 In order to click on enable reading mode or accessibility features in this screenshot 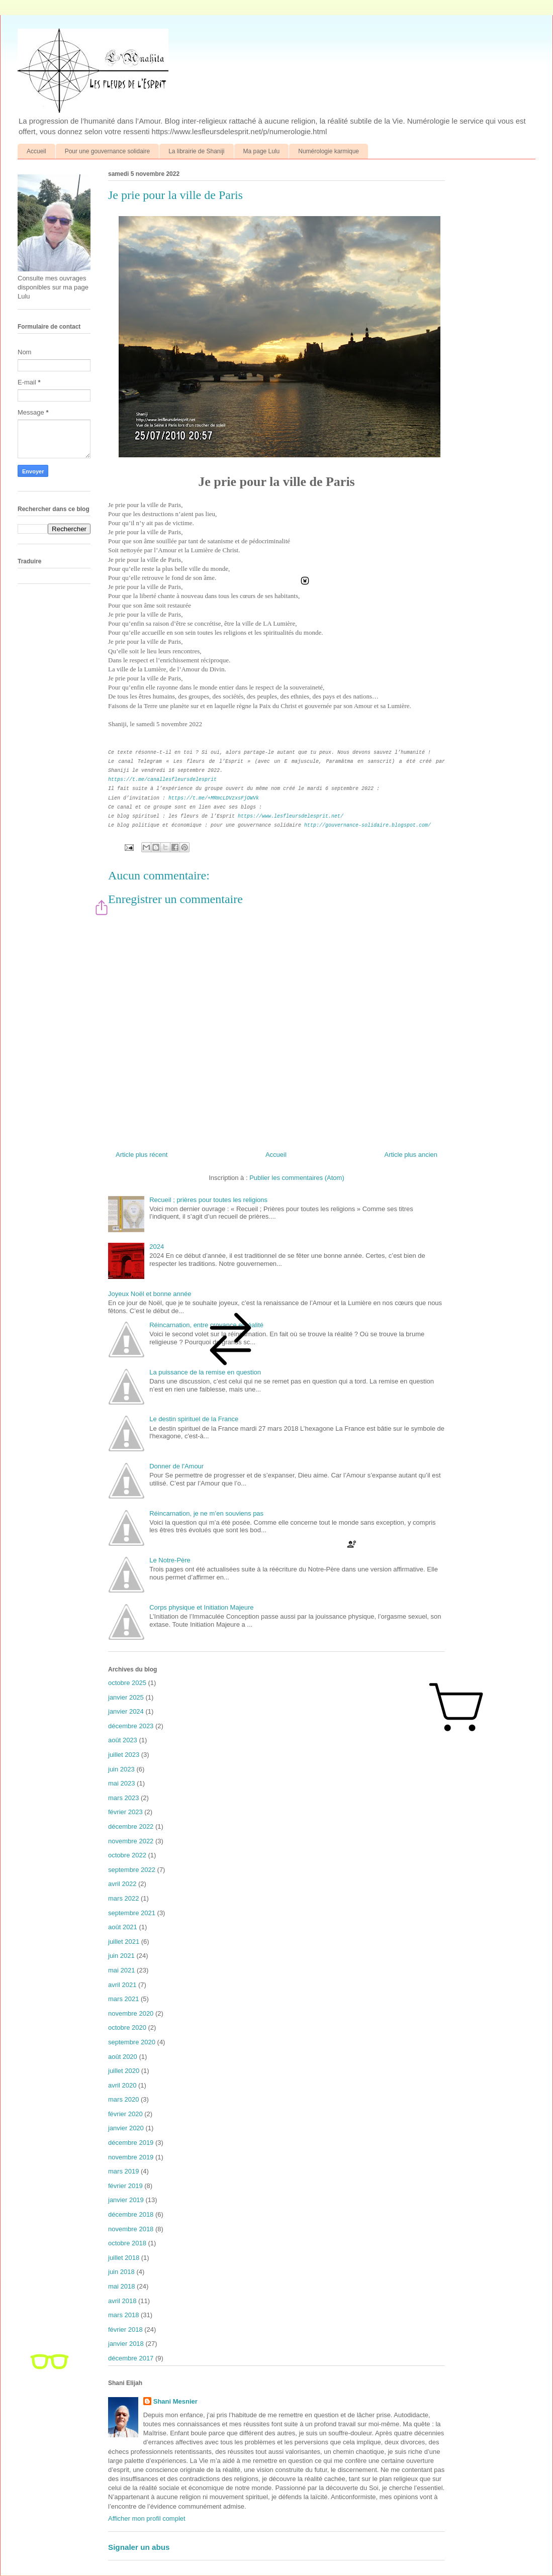, I will do `click(49, 2361)`.